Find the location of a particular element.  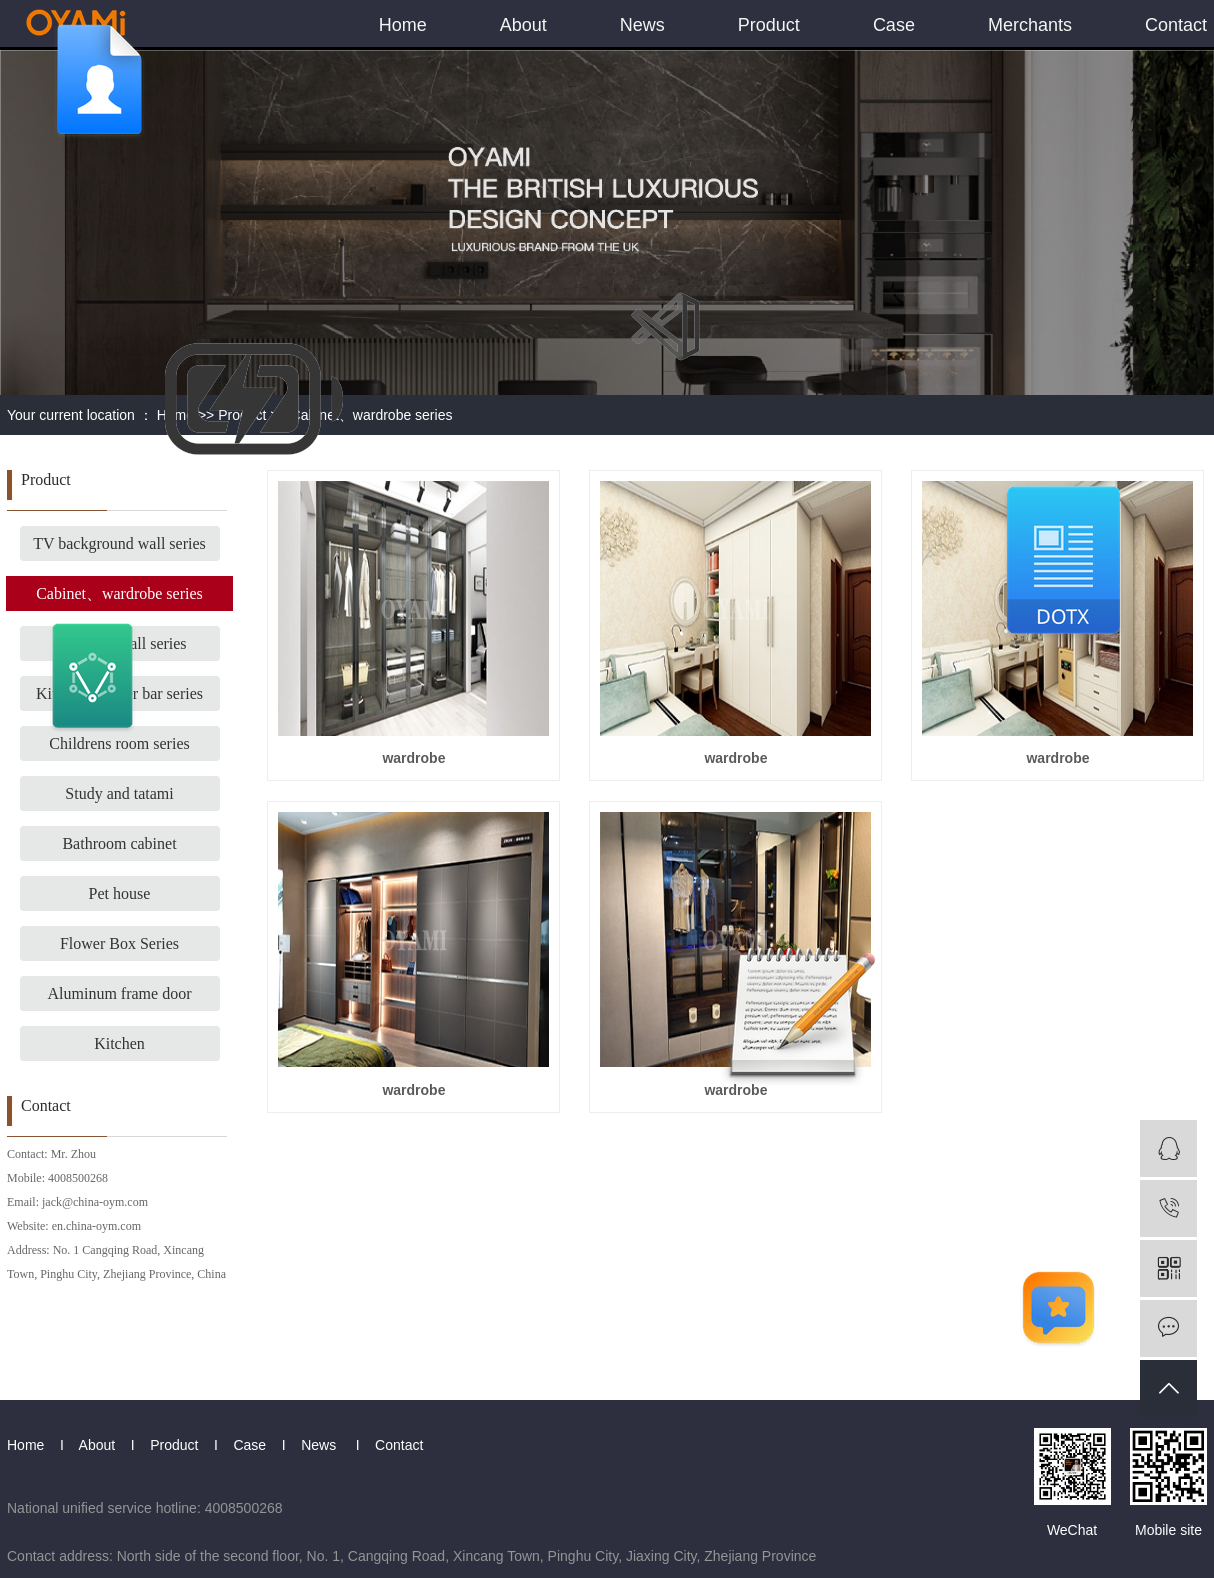

open visual studio code is located at coordinates (665, 326).